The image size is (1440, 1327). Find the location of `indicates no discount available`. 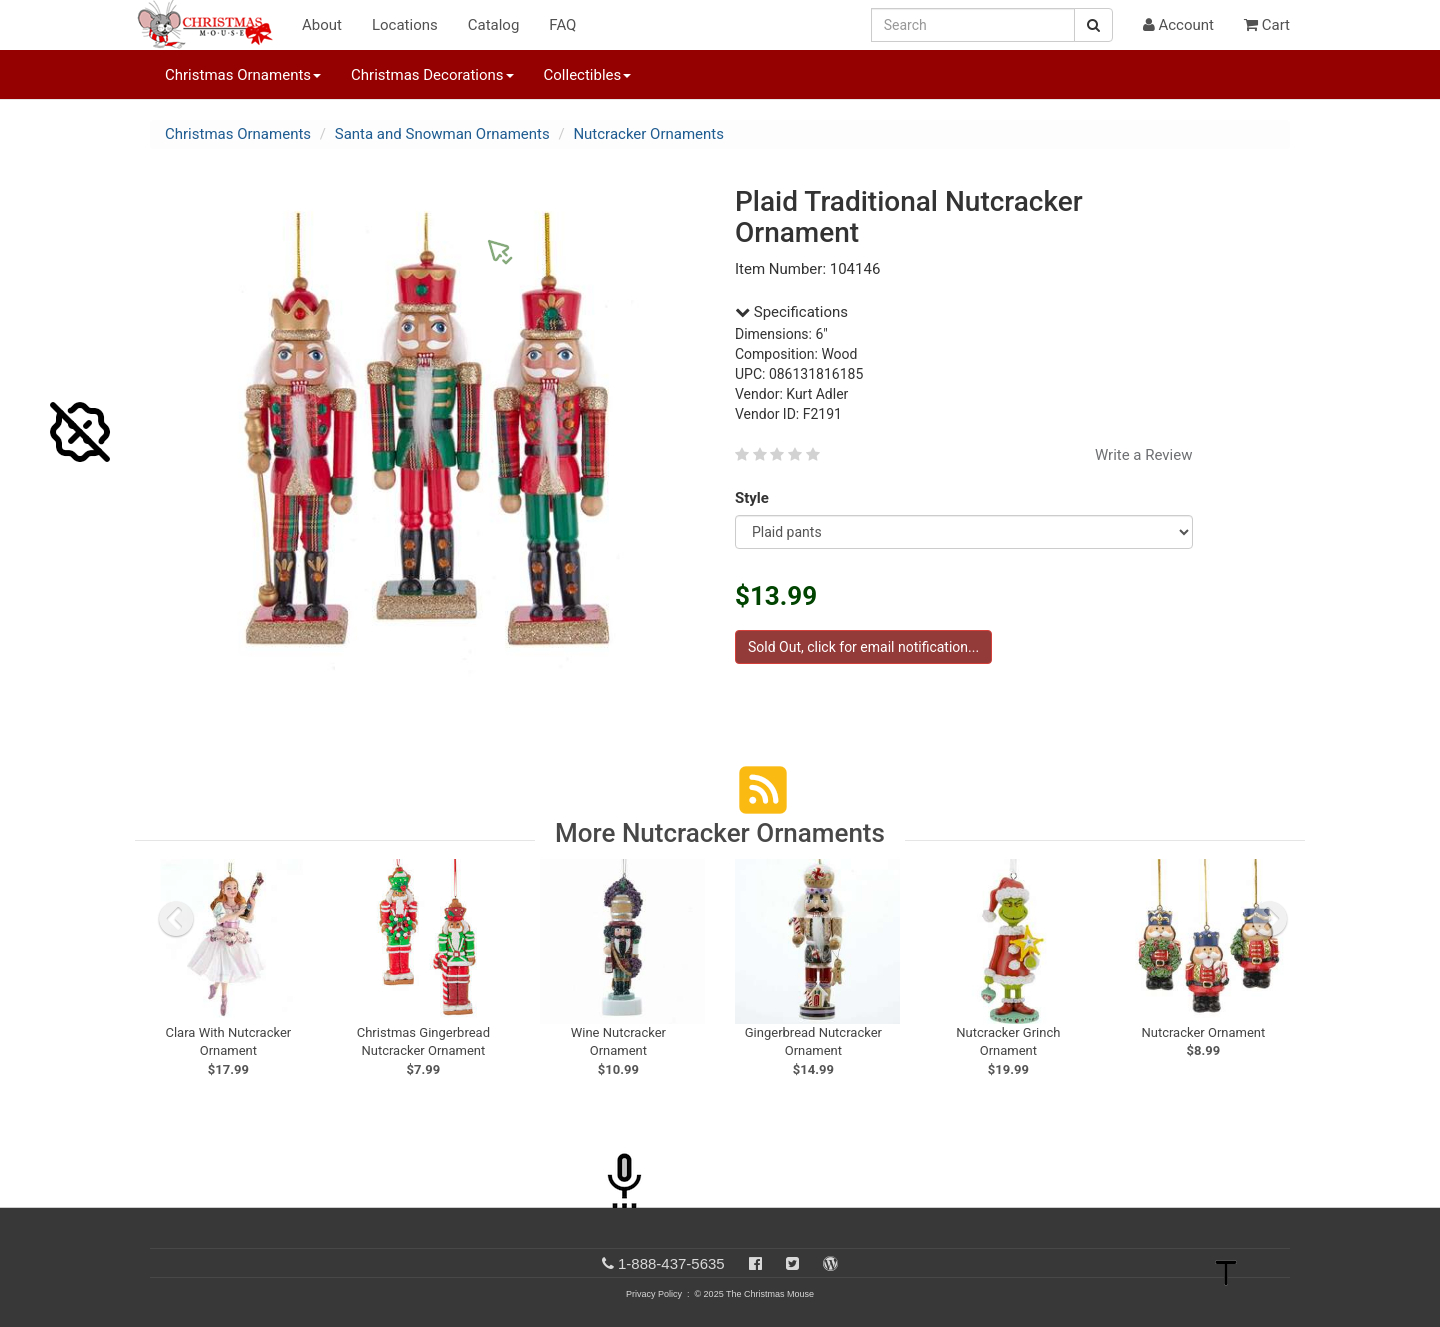

indicates no discount available is located at coordinates (80, 432).